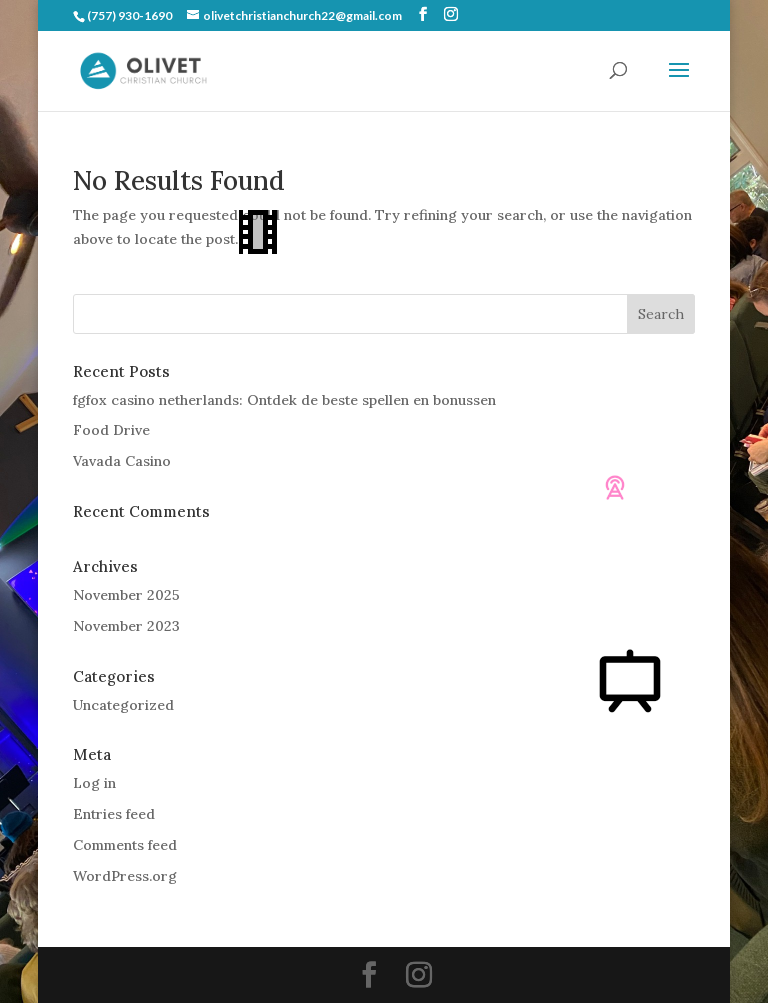 The height and width of the screenshot is (1003, 768). Describe the element at coordinates (630, 682) in the screenshot. I see `start or view a presentation` at that location.